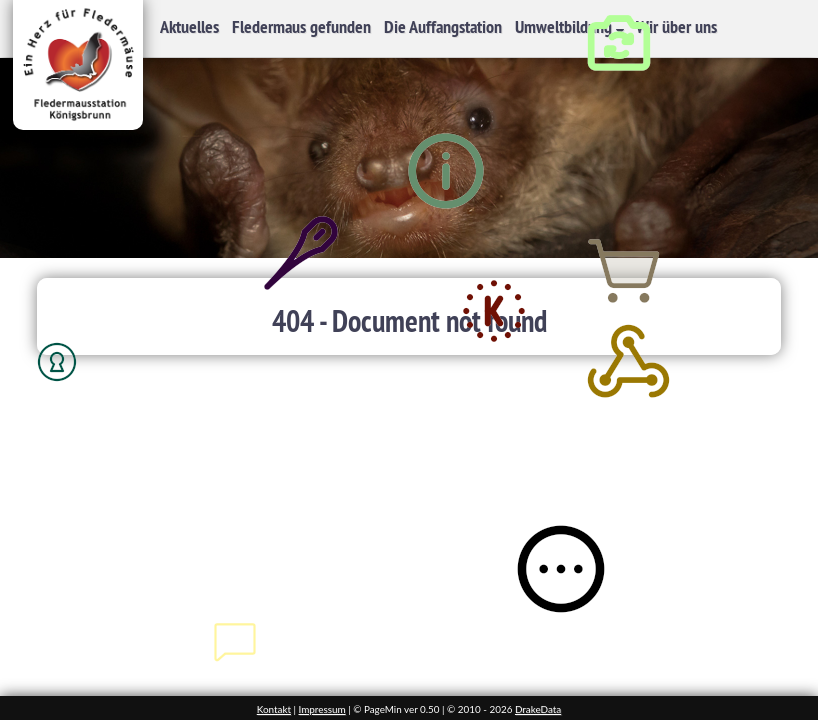  What do you see at coordinates (625, 271) in the screenshot?
I see `view your shopping cart` at bounding box center [625, 271].